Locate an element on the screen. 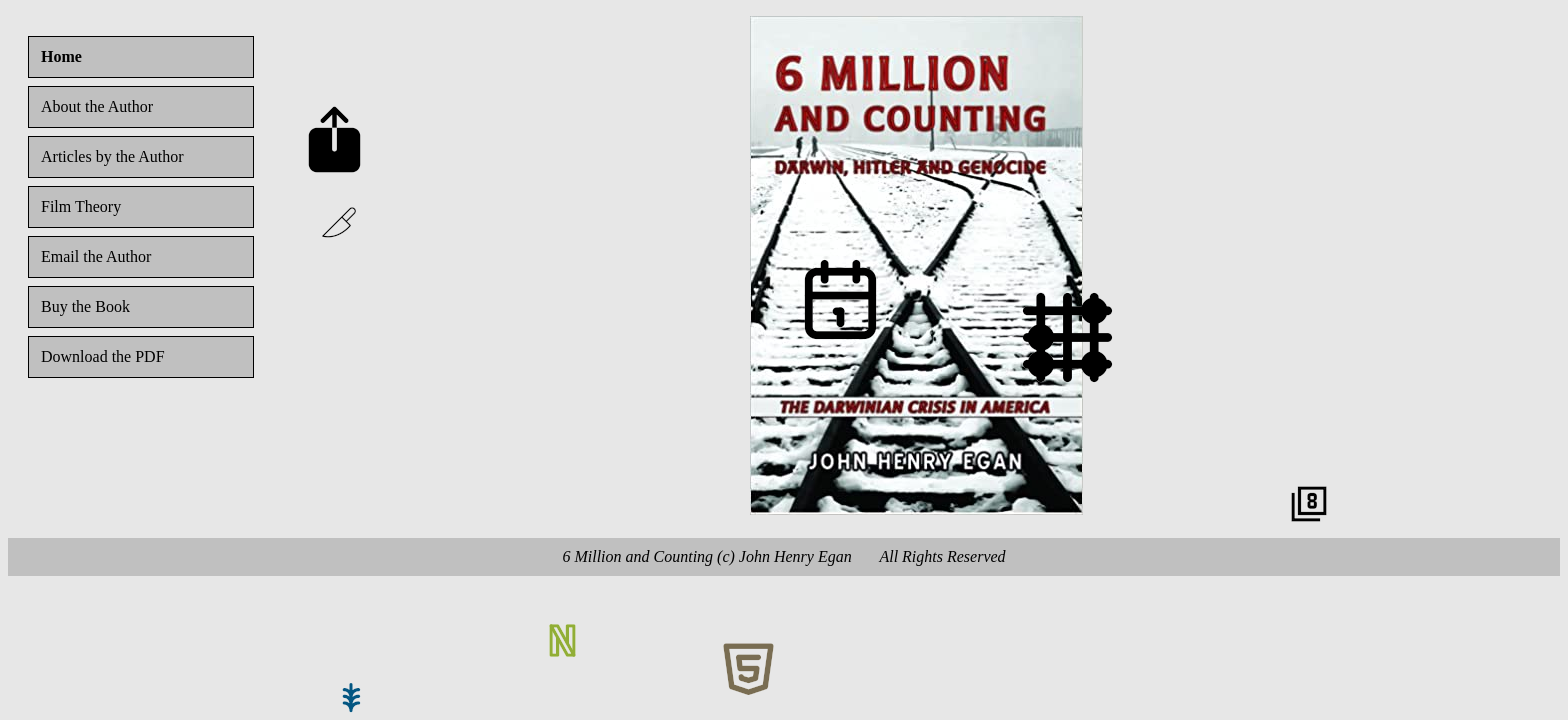 This screenshot has width=1568, height=720. open Netflix app is located at coordinates (562, 640).